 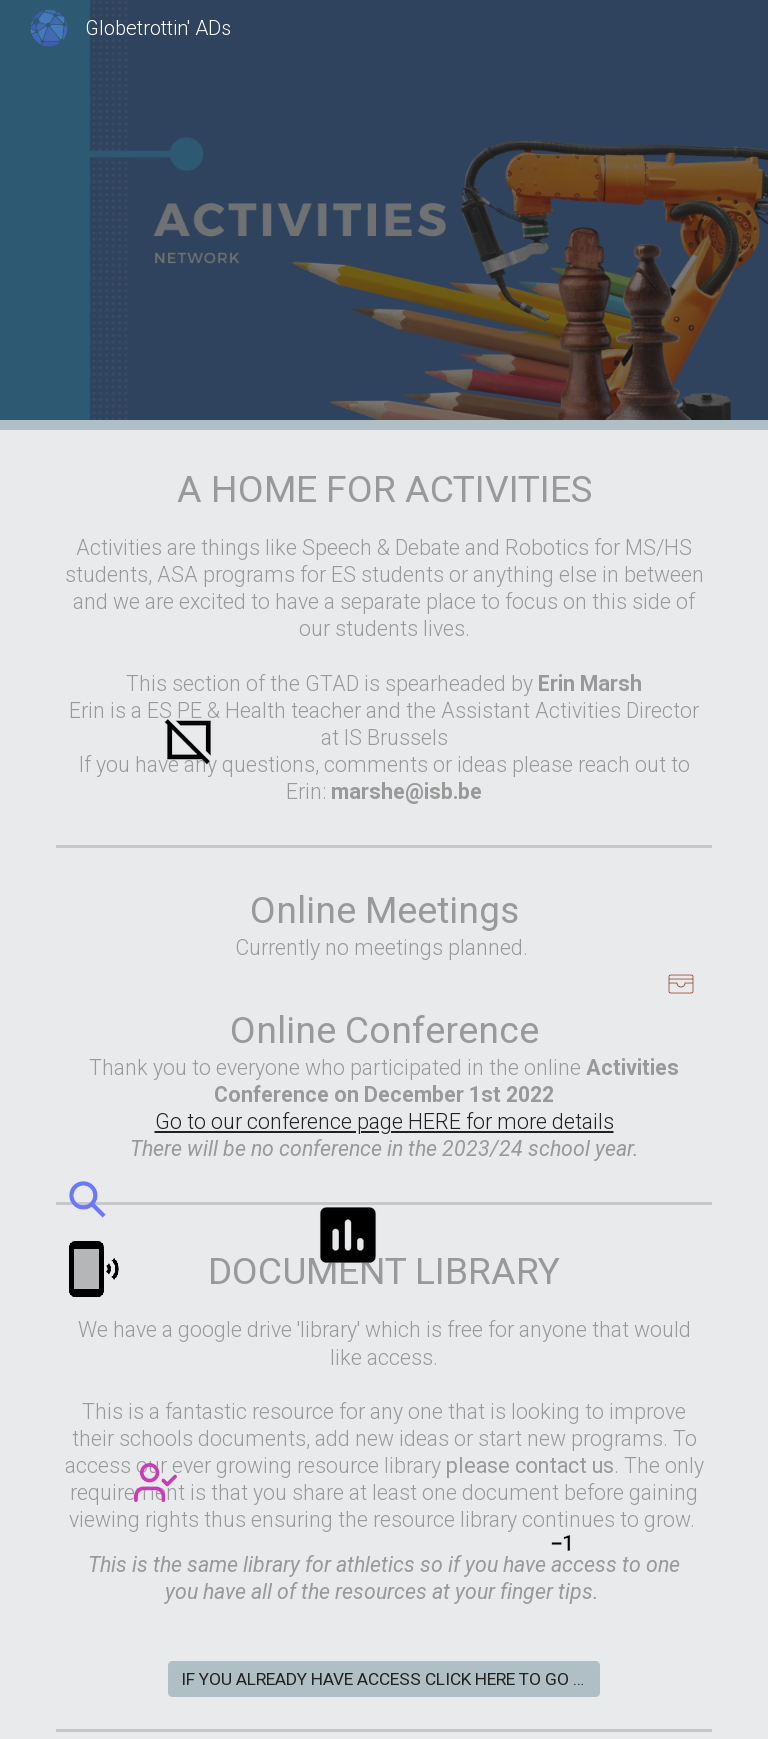 What do you see at coordinates (681, 984) in the screenshot?
I see `access your wallet or saved payment methods` at bounding box center [681, 984].